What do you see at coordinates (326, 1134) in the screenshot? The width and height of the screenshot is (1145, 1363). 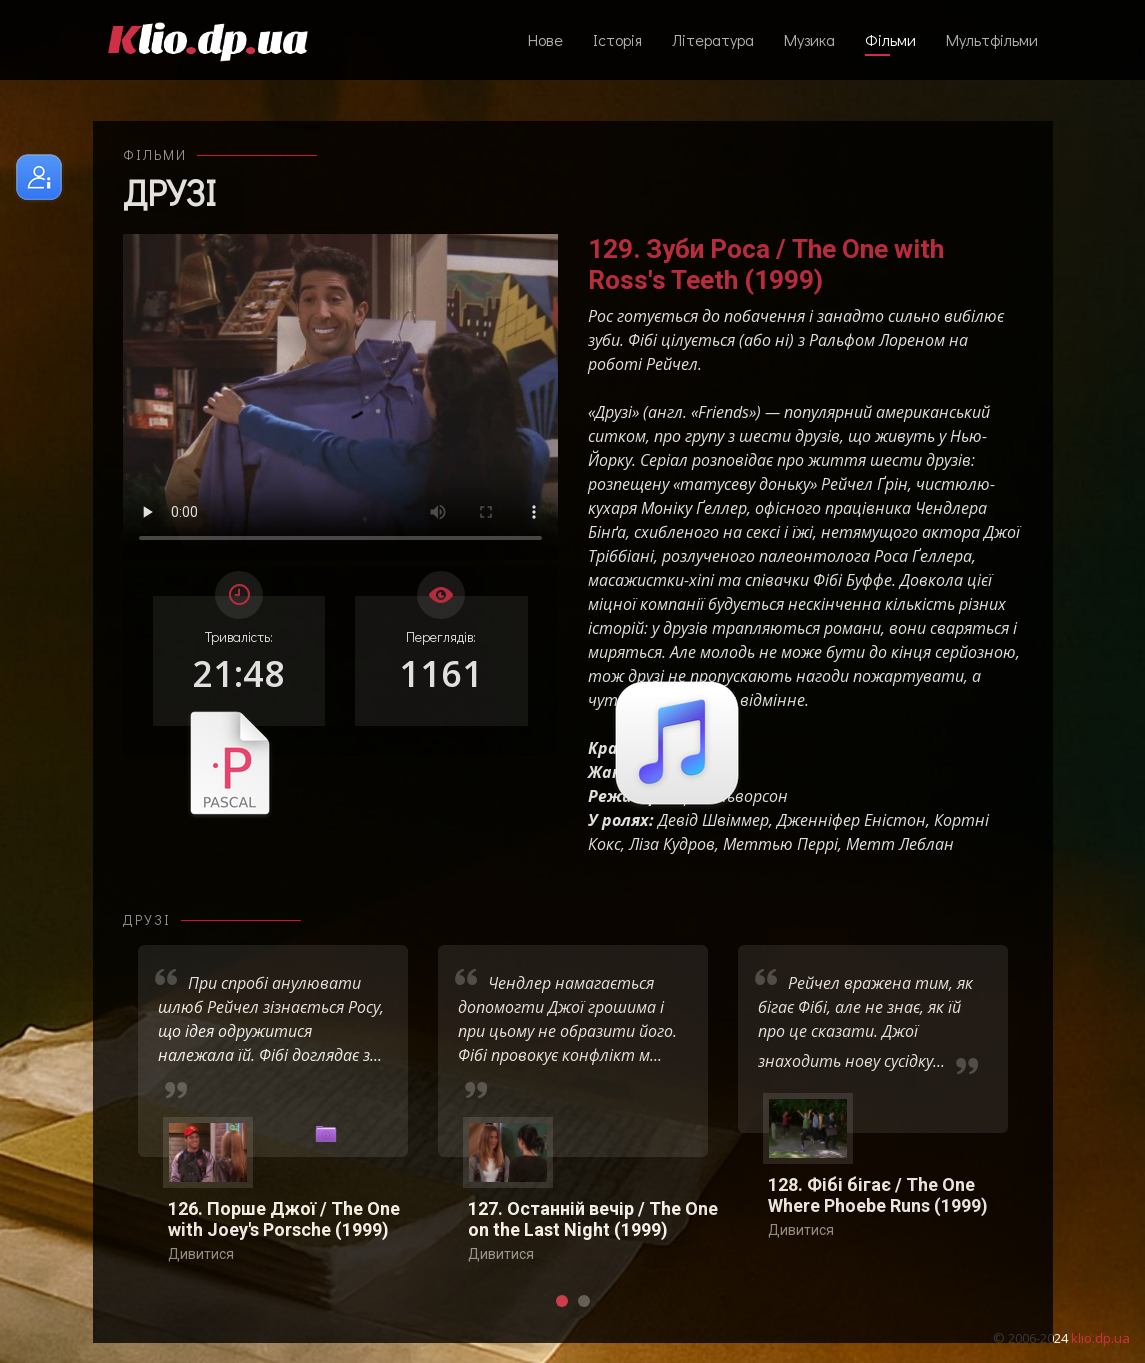 I see `access your downloads folder` at bounding box center [326, 1134].